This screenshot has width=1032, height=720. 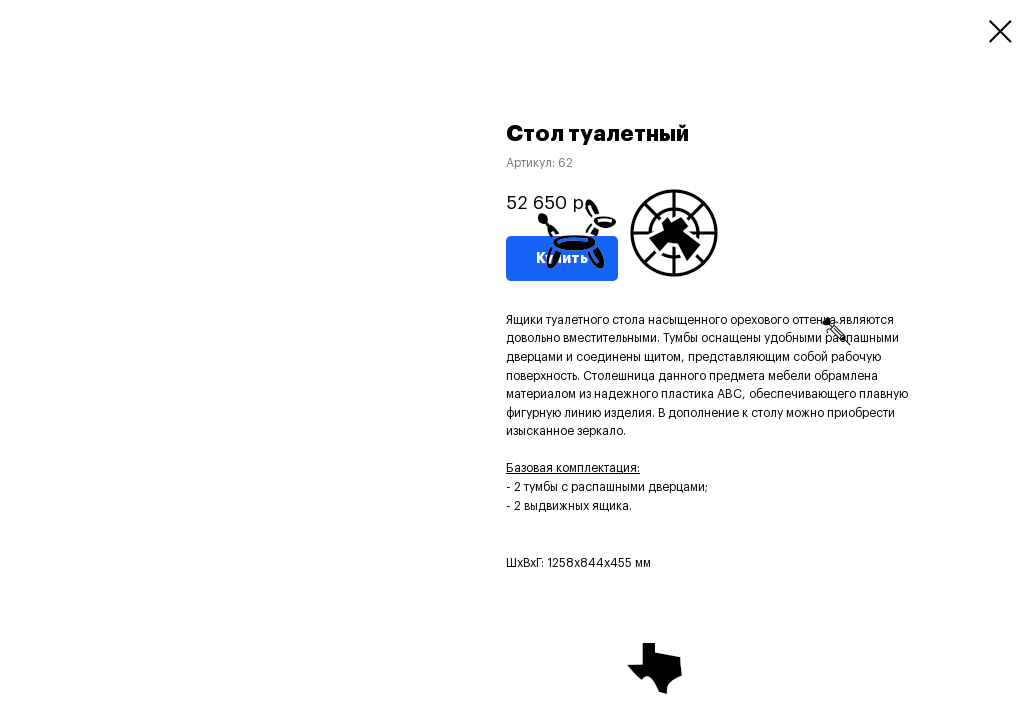 What do you see at coordinates (577, 234) in the screenshot?
I see `access party or celebration features` at bounding box center [577, 234].